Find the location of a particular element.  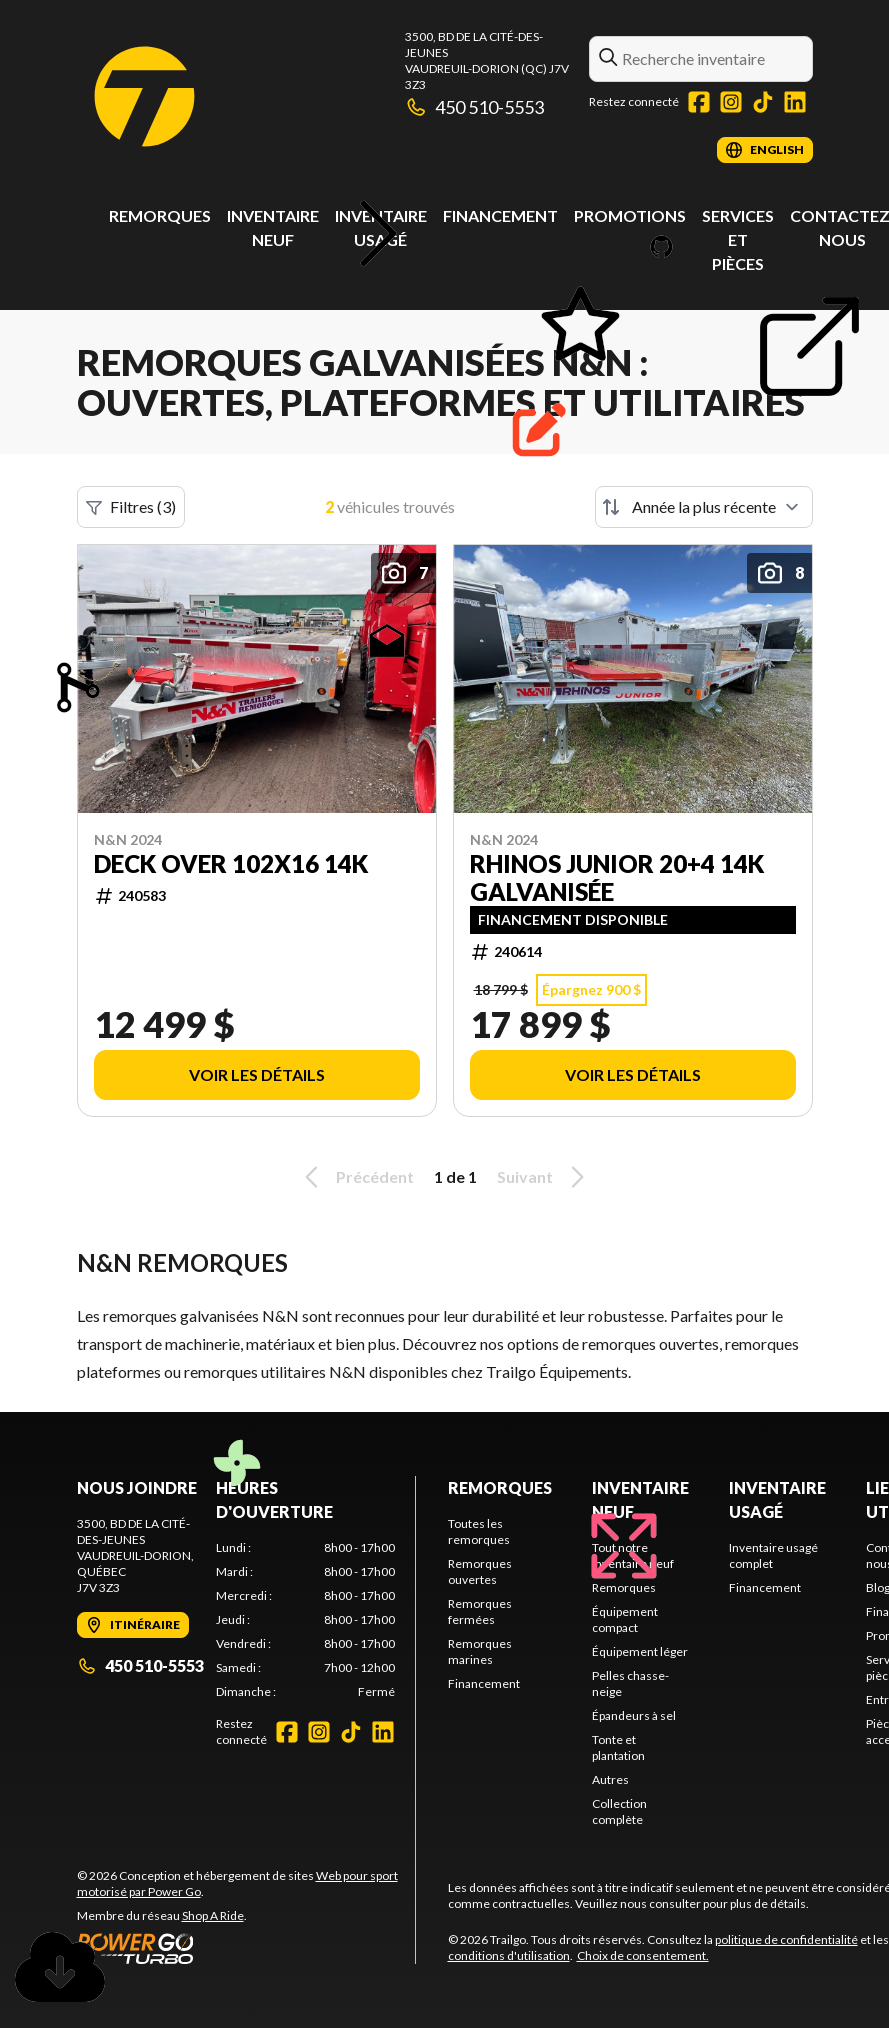

add to favorites is located at coordinates (580, 325).